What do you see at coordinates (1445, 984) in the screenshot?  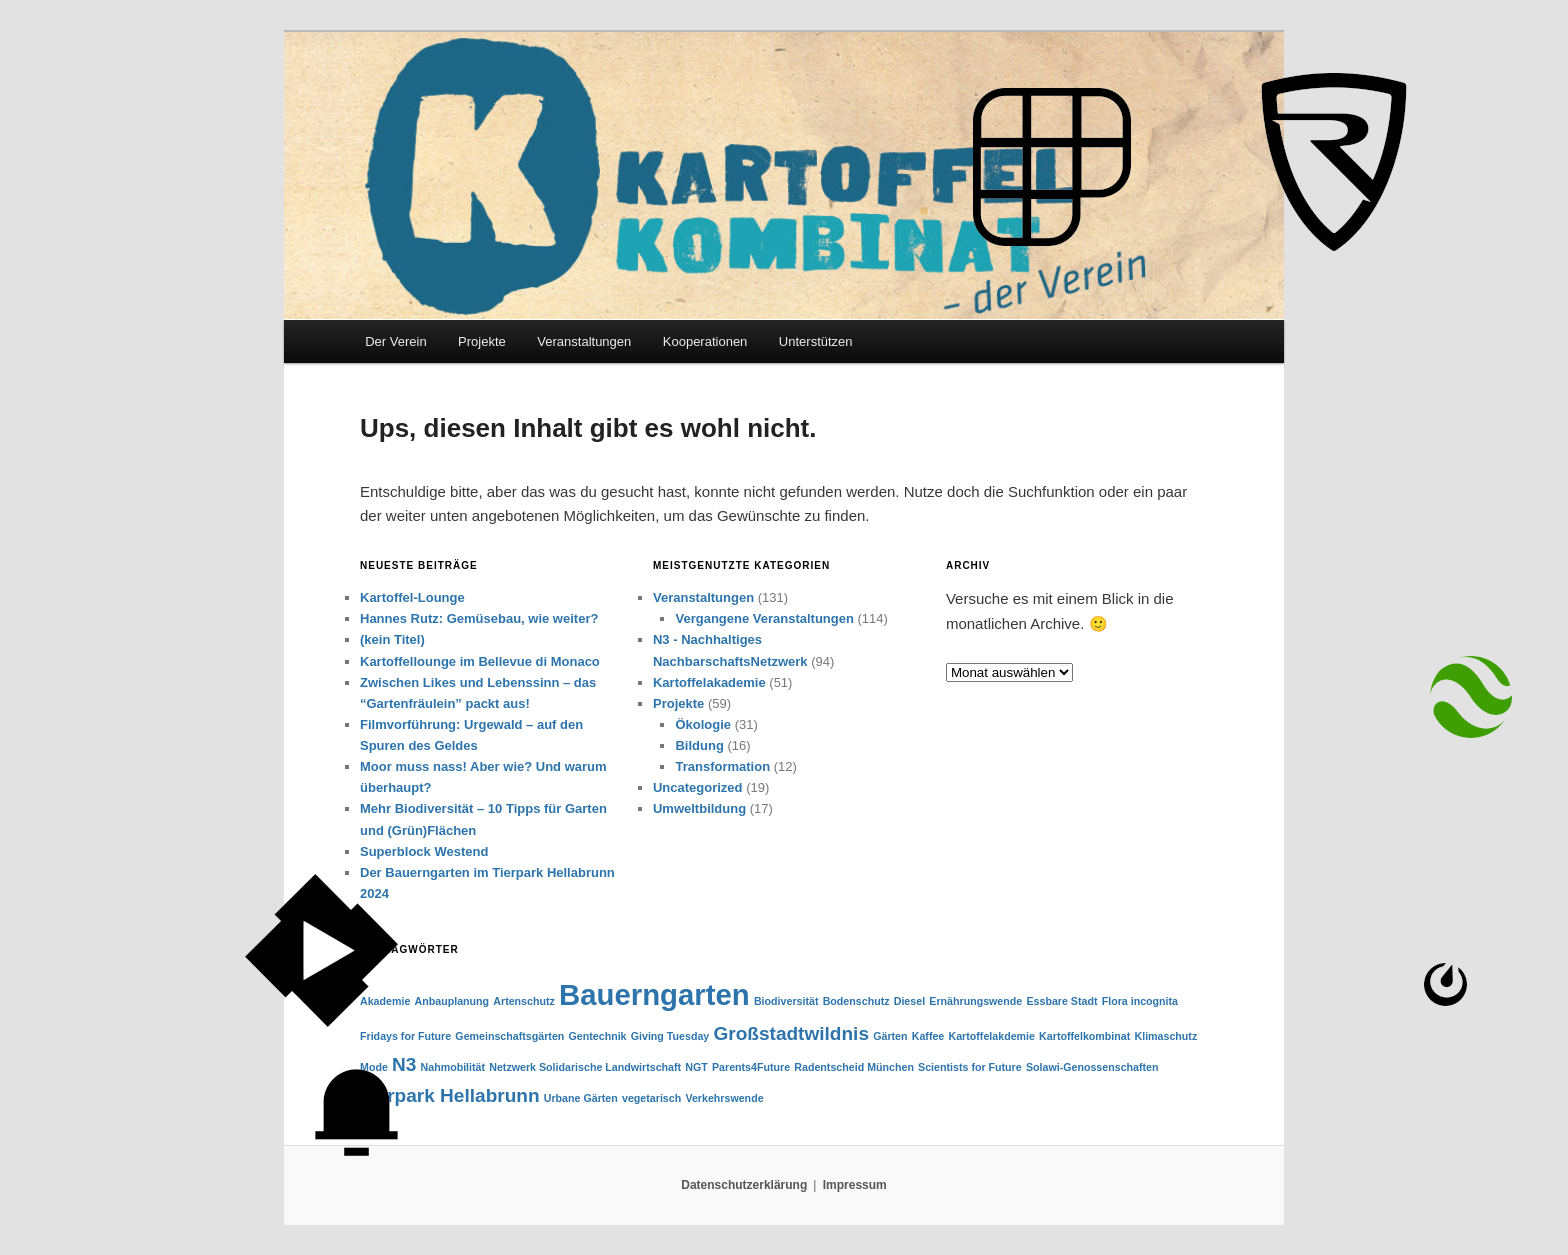 I see `open Mattermost messaging app` at bounding box center [1445, 984].